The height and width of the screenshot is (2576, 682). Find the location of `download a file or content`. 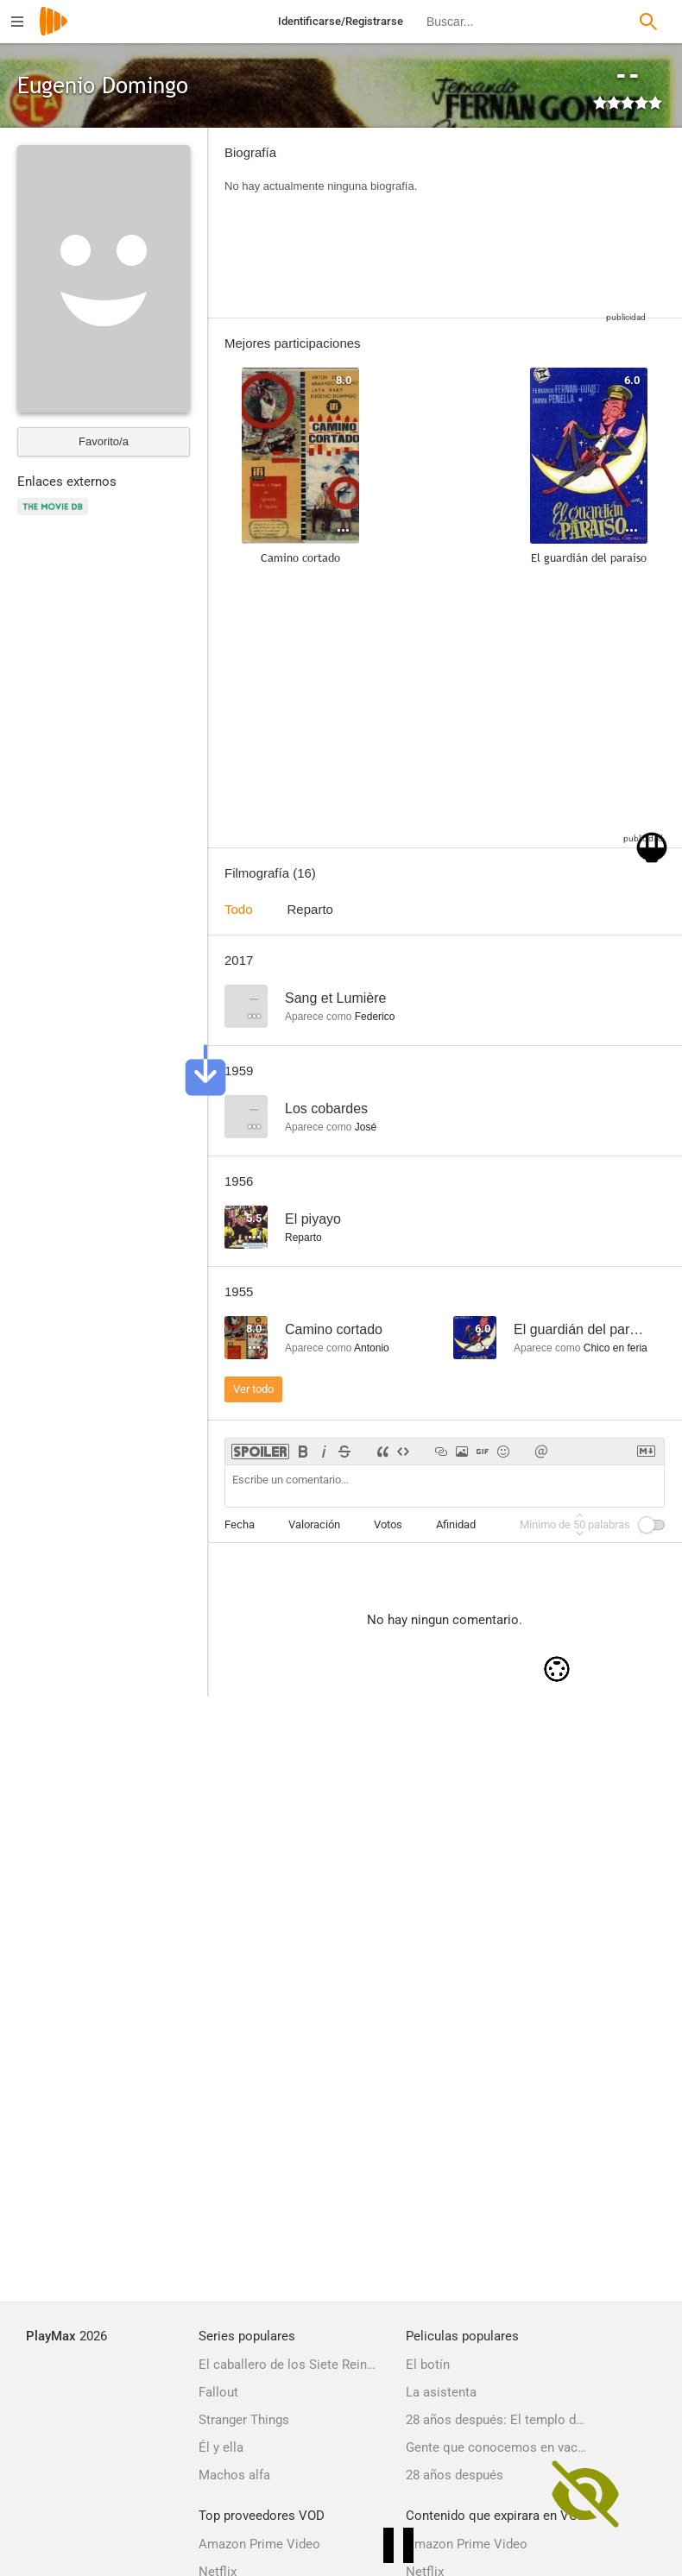

download a file or content is located at coordinates (205, 1070).